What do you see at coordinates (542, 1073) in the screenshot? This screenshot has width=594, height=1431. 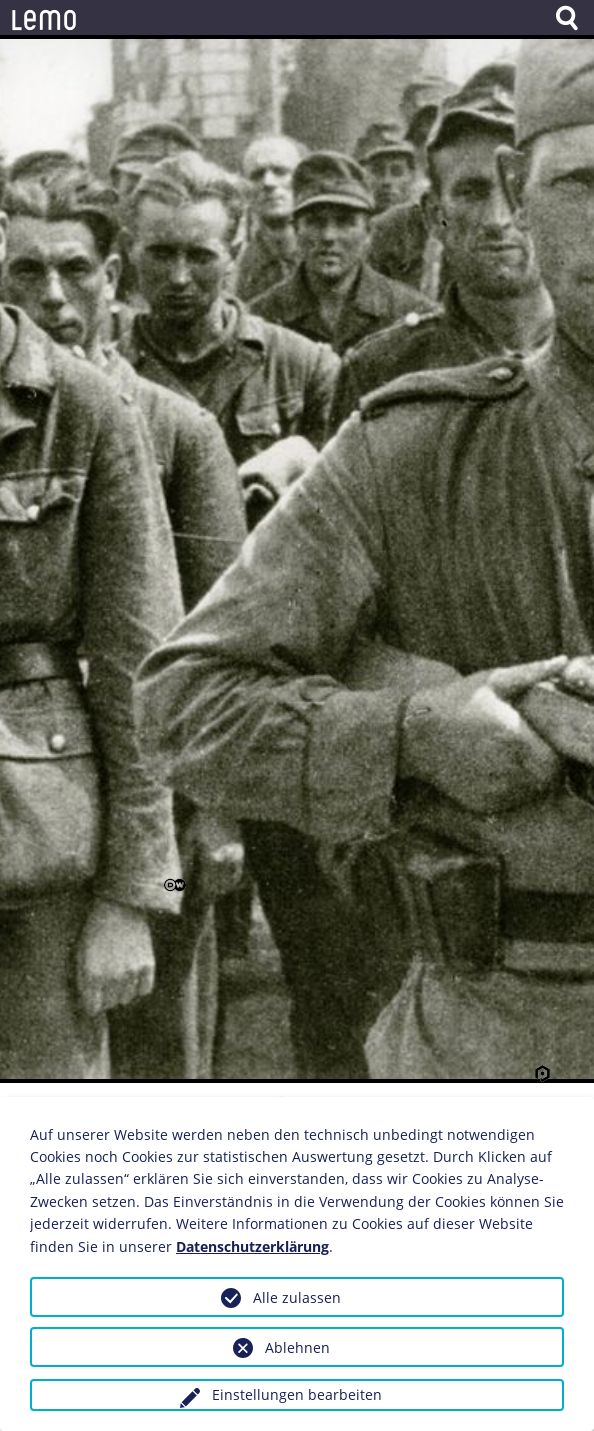 I see `visit the PyUp security service website` at bounding box center [542, 1073].